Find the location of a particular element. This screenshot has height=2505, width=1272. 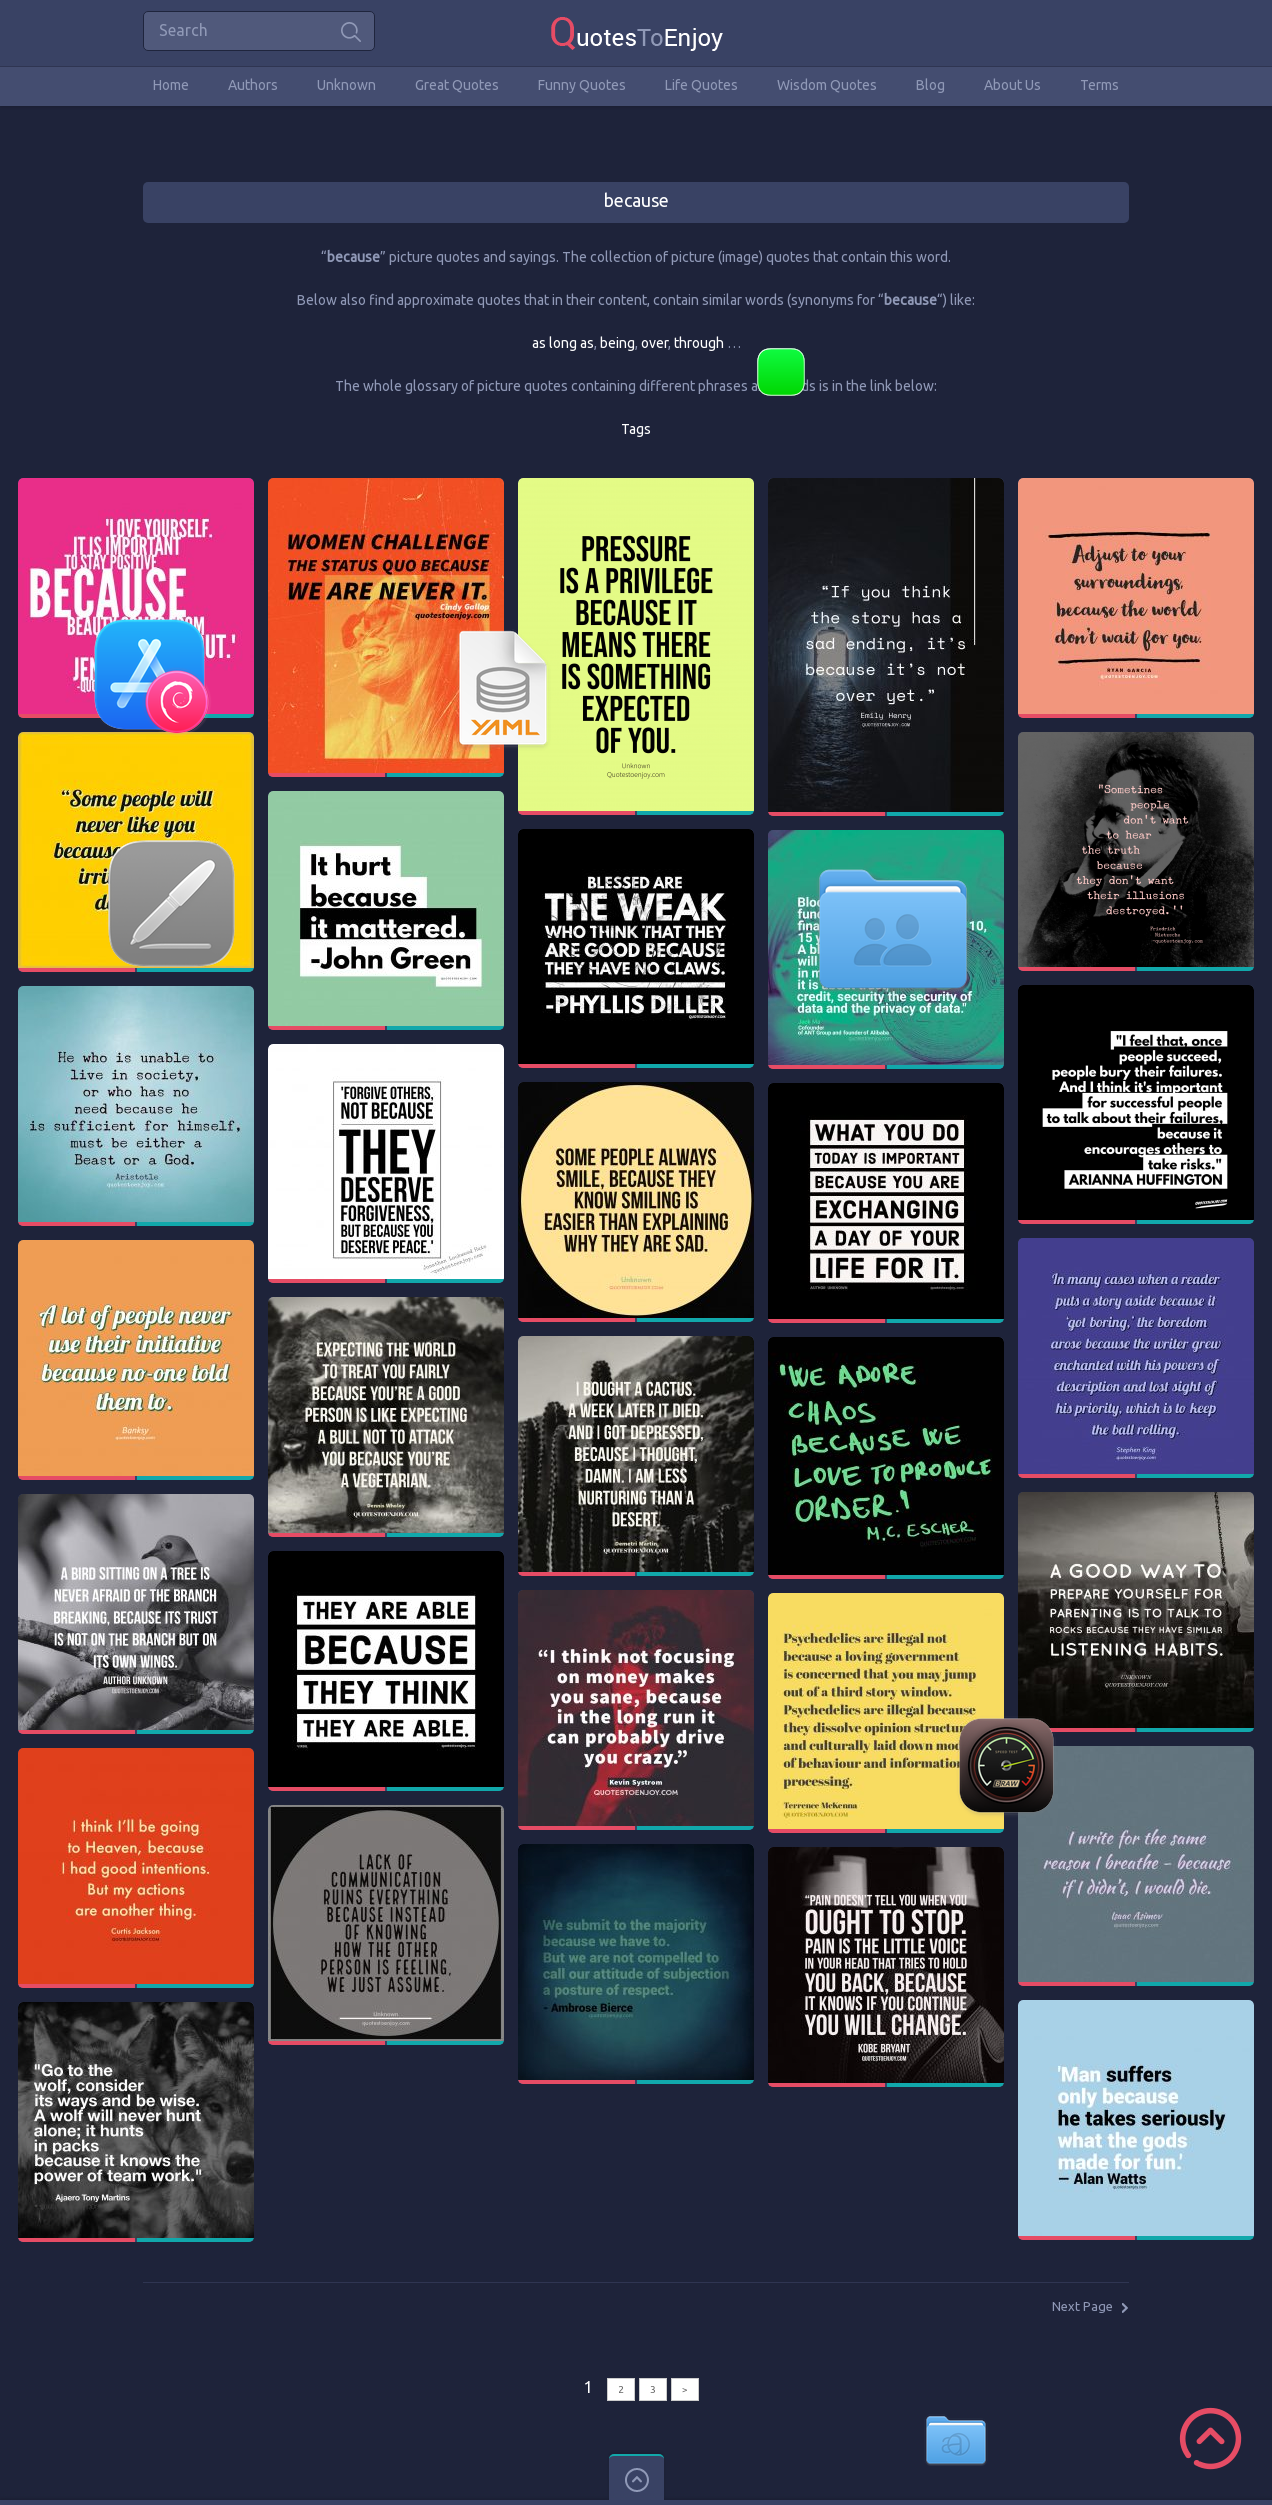

launch blackmagic raw speed test application is located at coordinates (1006, 1765).